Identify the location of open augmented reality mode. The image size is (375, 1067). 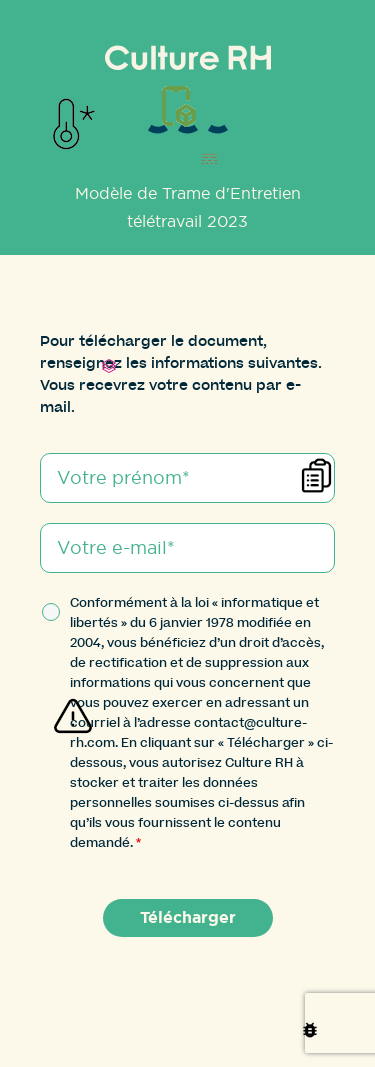
(176, 106).